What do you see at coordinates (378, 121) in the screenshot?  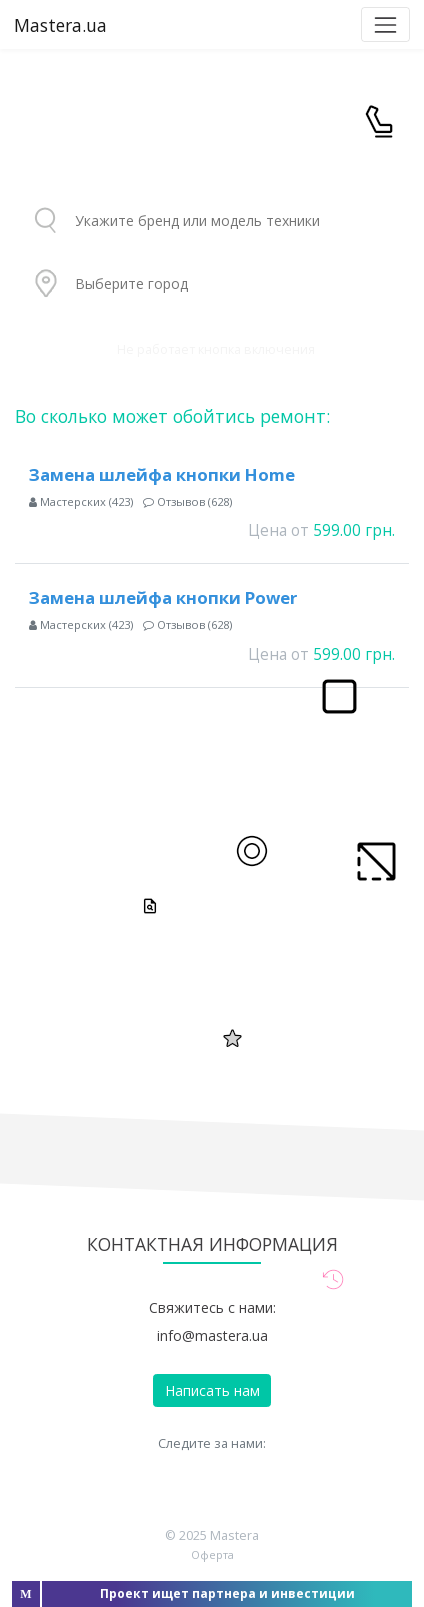 I see `select a seat for your reservation` at bounding box center [378, 121].